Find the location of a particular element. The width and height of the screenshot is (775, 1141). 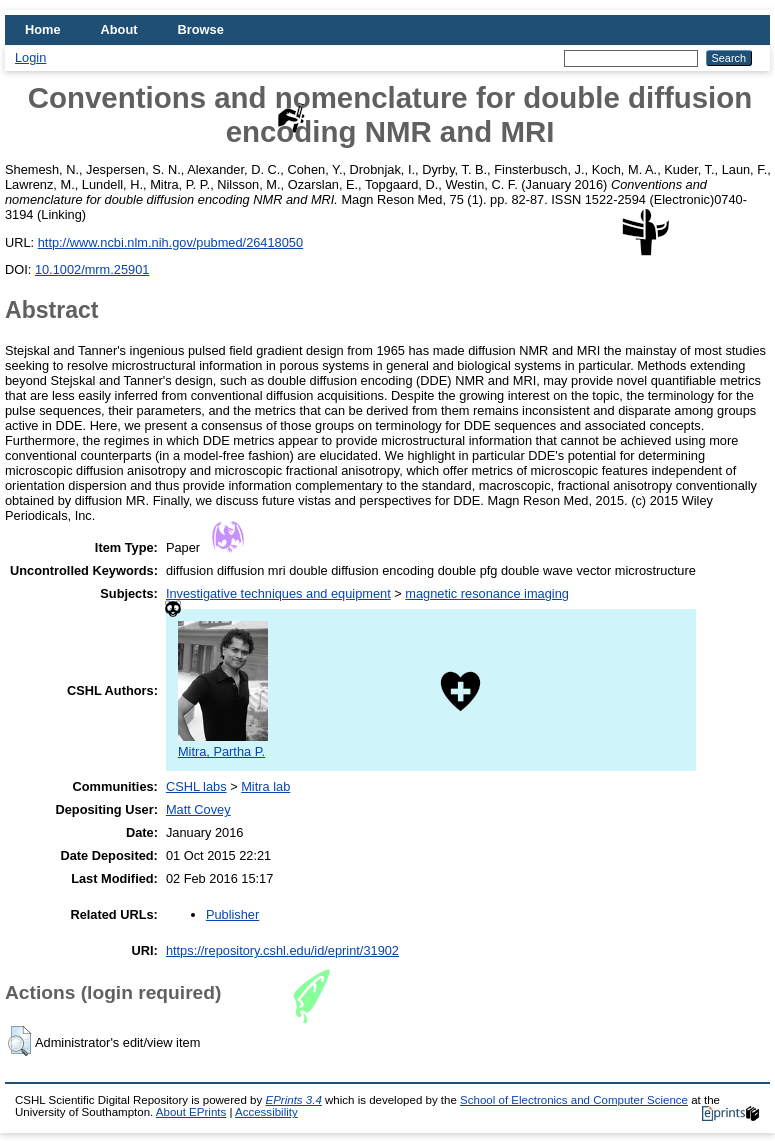

select wyvern character or creature type is located at coordinates (228, 537).